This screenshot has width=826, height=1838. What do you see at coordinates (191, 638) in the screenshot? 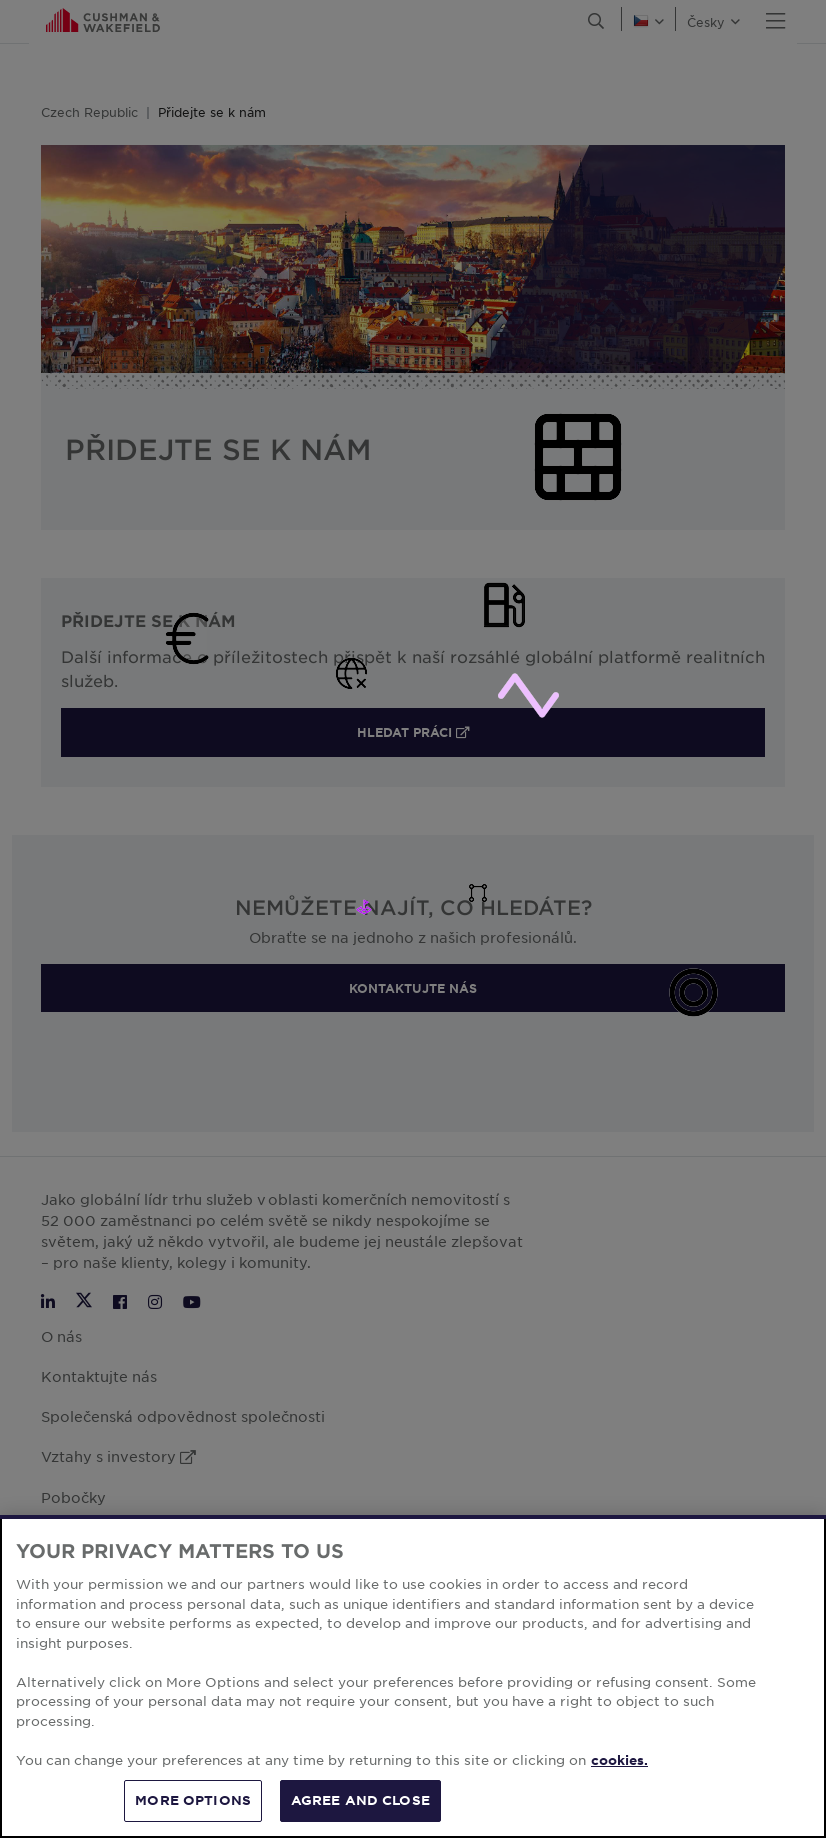
I see `view euro currency or pricing` at bounding box center [191, 638].